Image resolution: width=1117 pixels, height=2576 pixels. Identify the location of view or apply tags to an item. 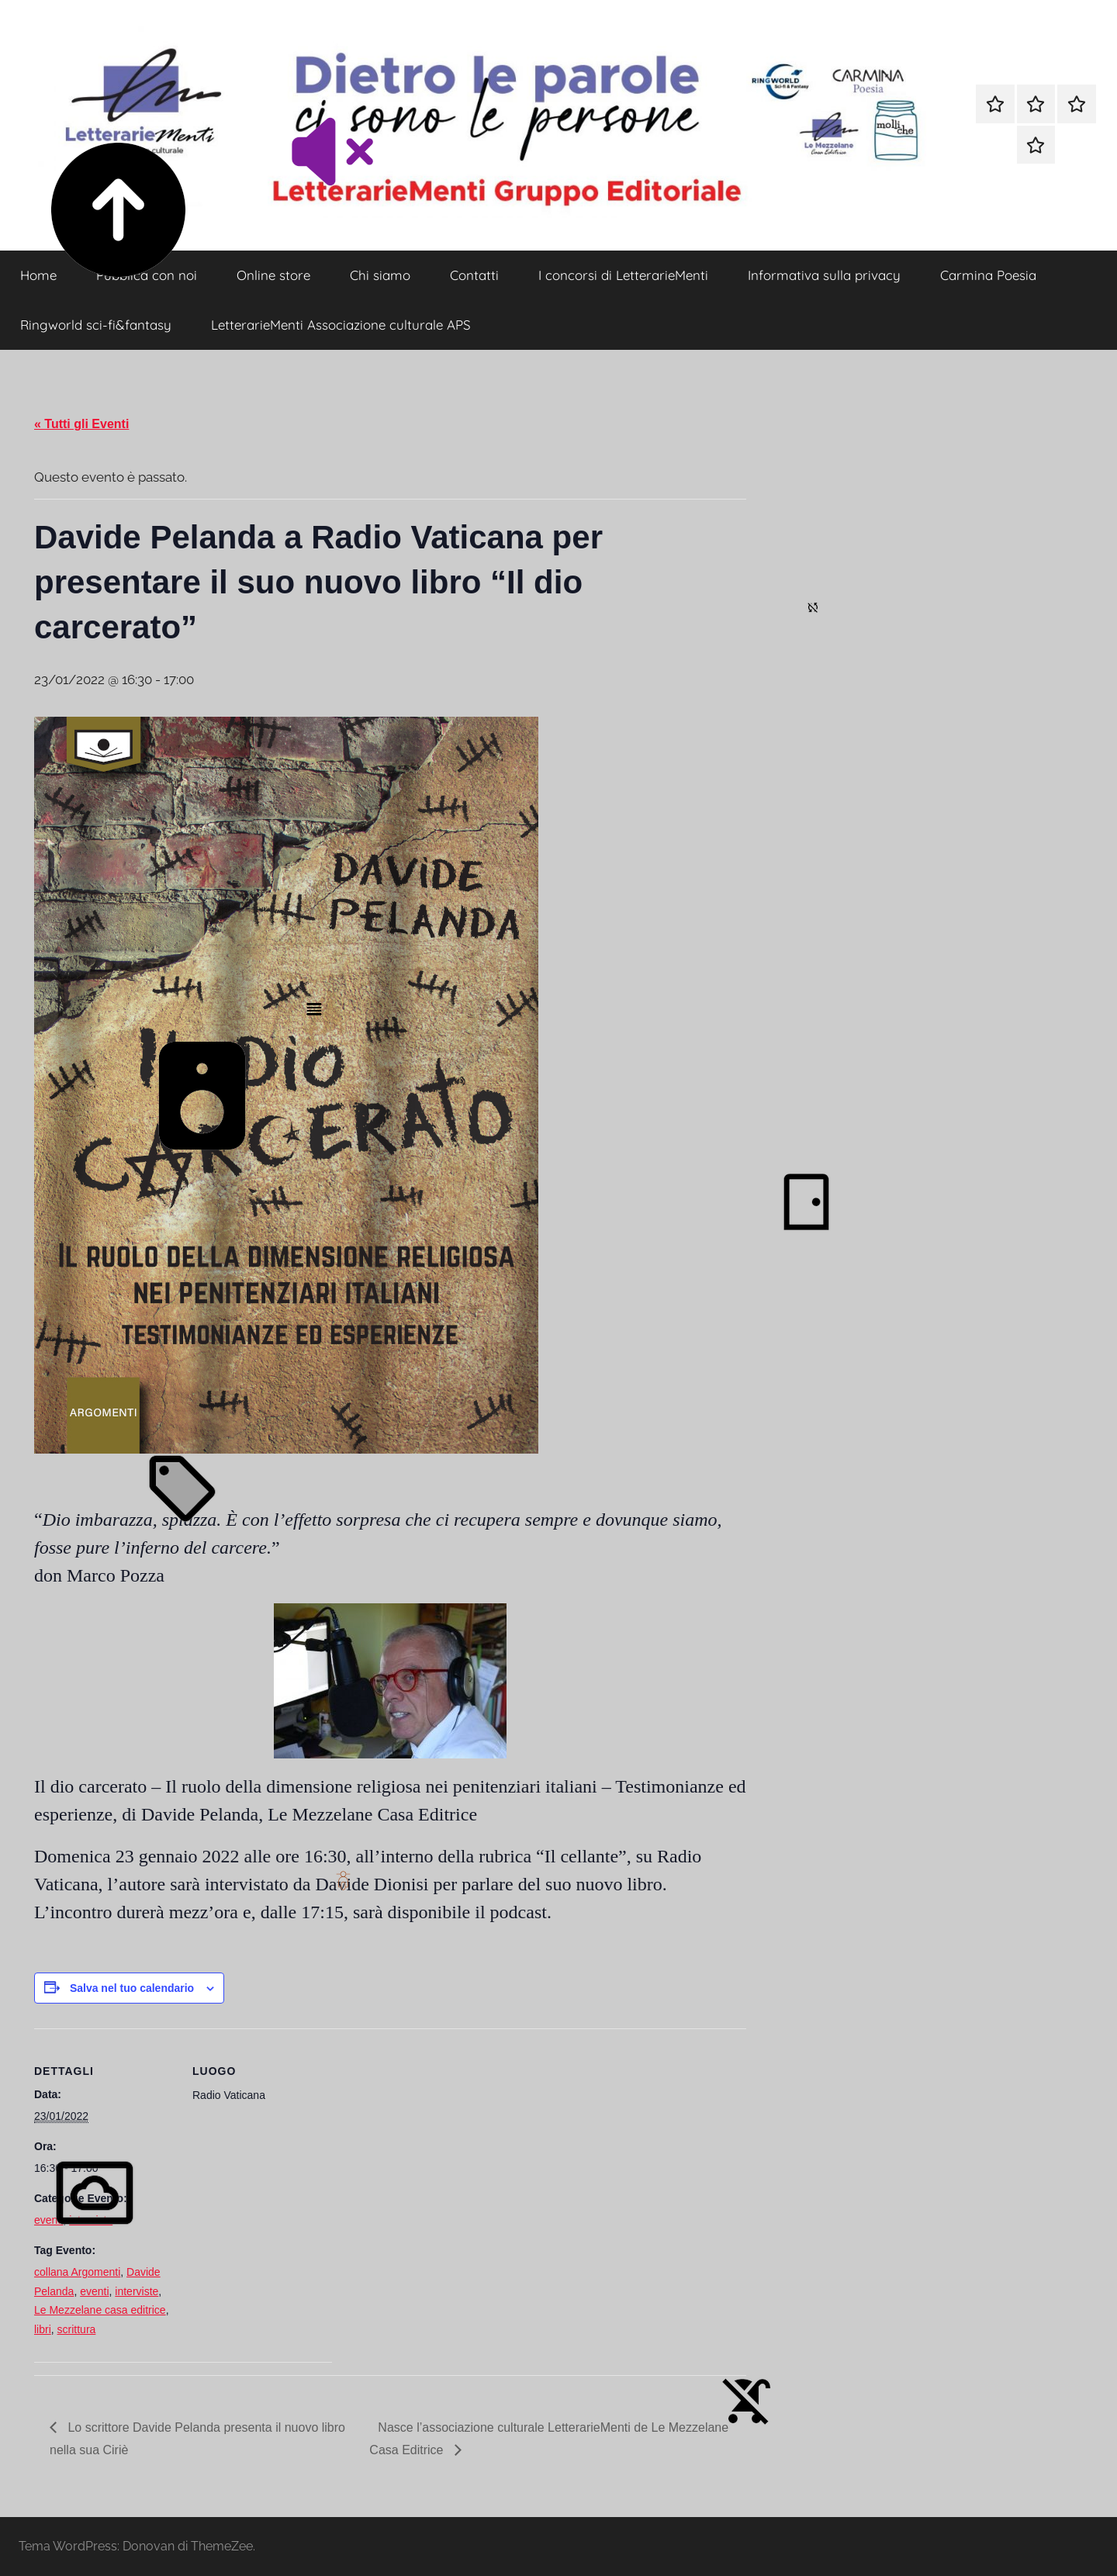
(182, 1489).